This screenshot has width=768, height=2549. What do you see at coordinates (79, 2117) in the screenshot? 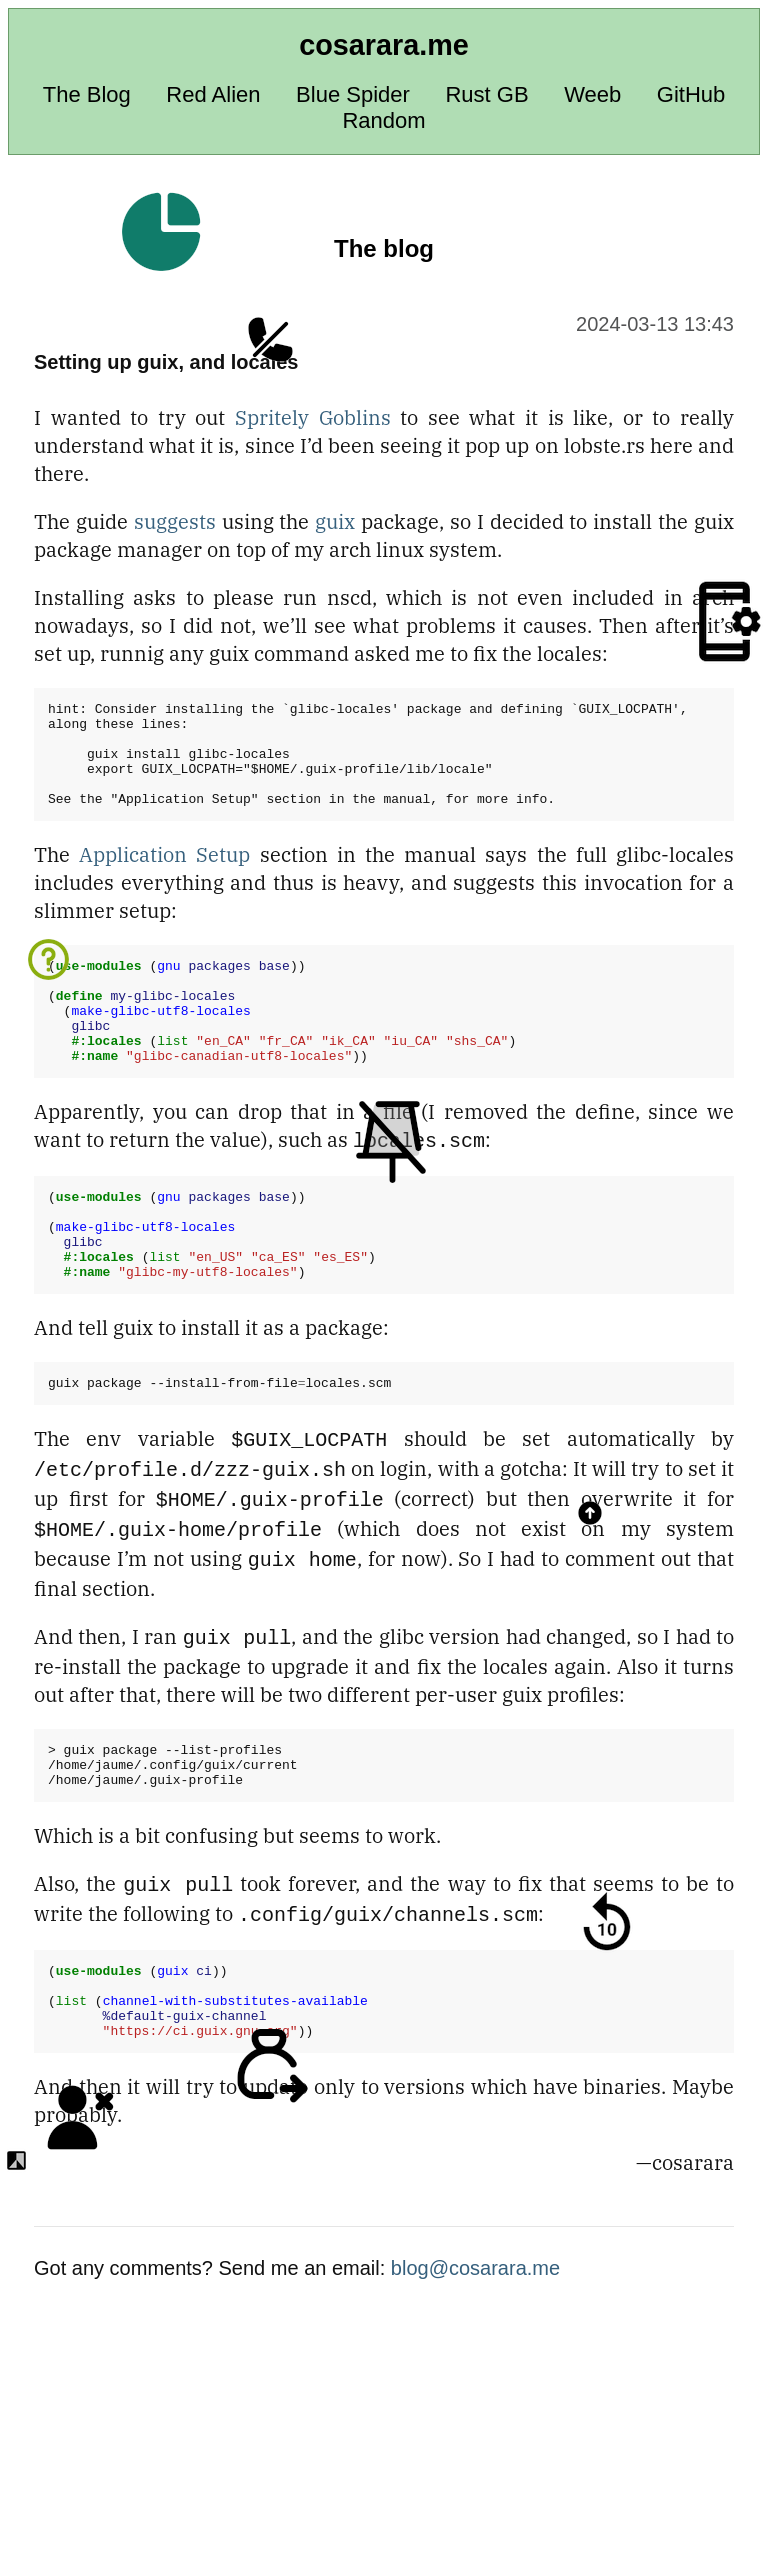
I see `remove a contact or user` at bounding box center [79, 2117].